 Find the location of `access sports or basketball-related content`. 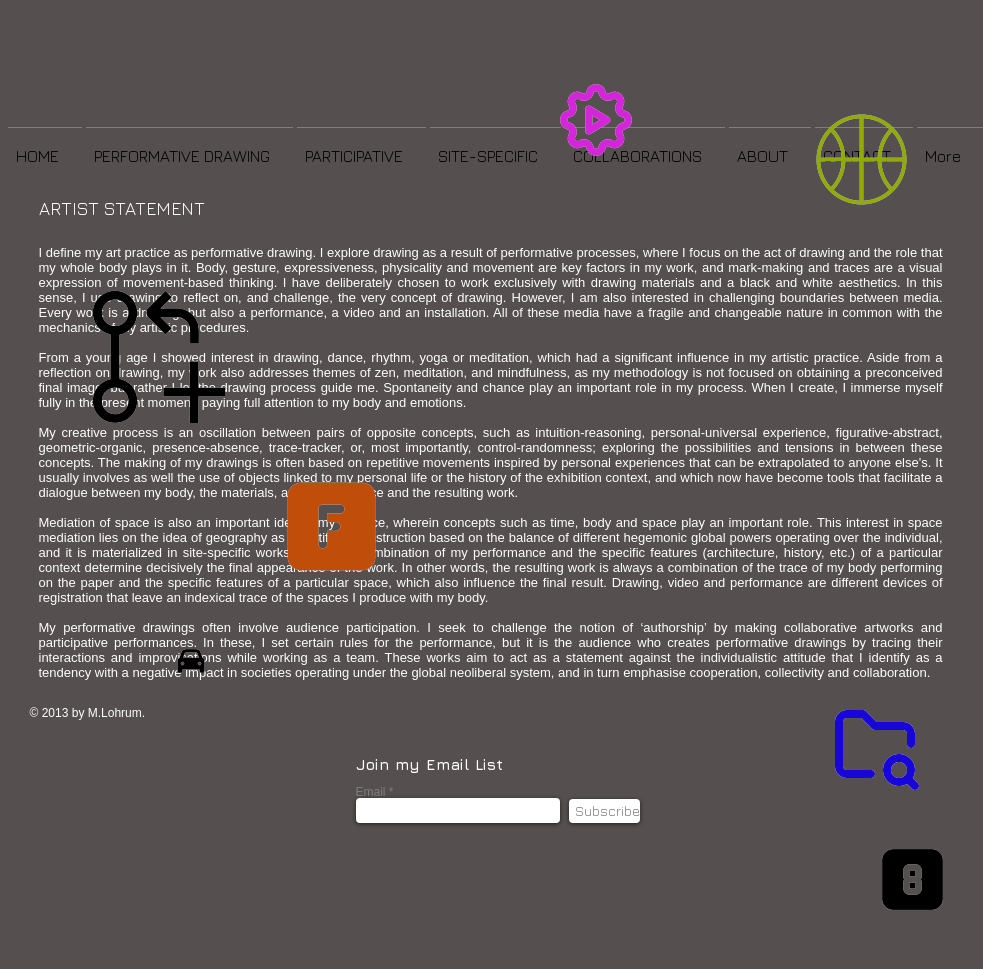

access sports or basketball-related content is located at coordinates (861, 159).